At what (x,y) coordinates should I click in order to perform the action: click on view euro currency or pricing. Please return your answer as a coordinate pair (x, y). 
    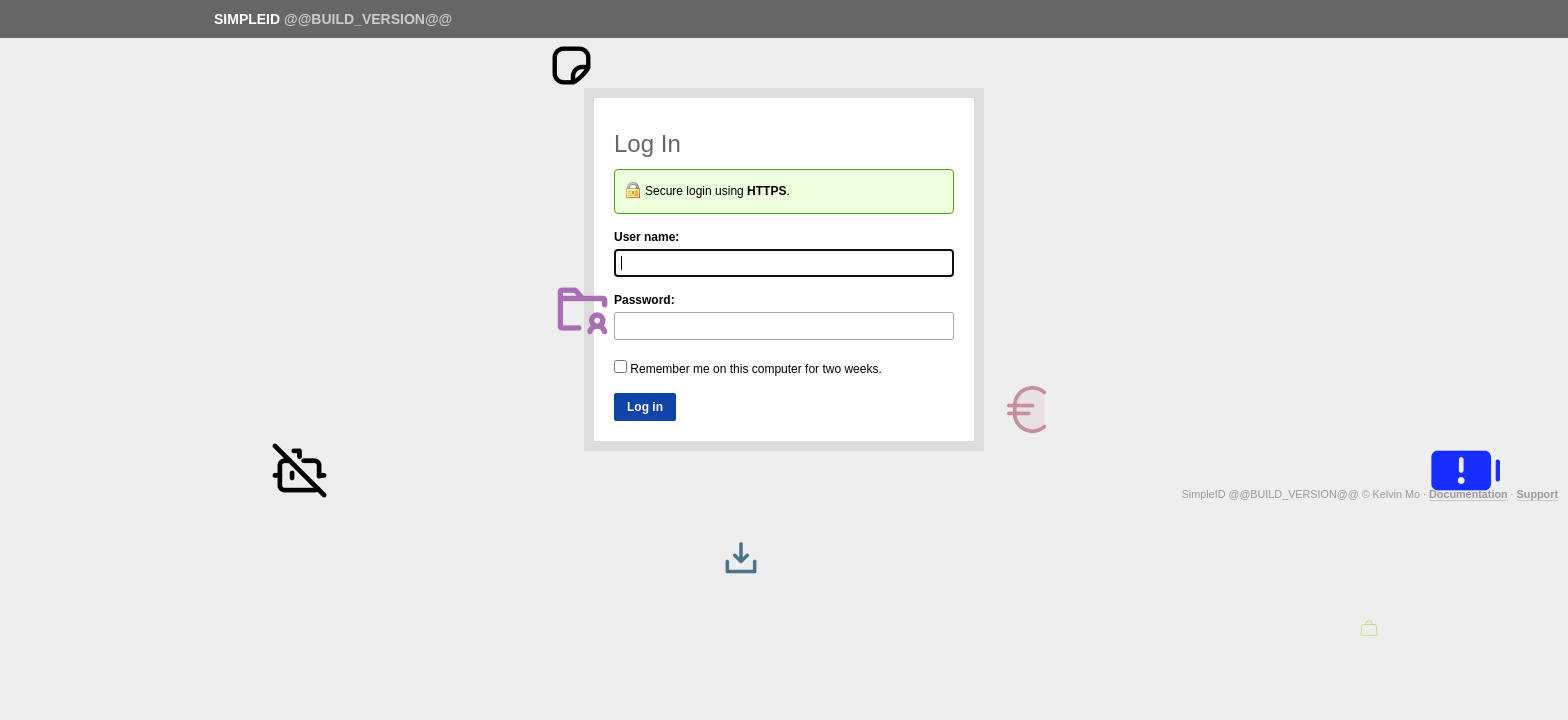
    Looking at the image, I should click on (1030, 409).